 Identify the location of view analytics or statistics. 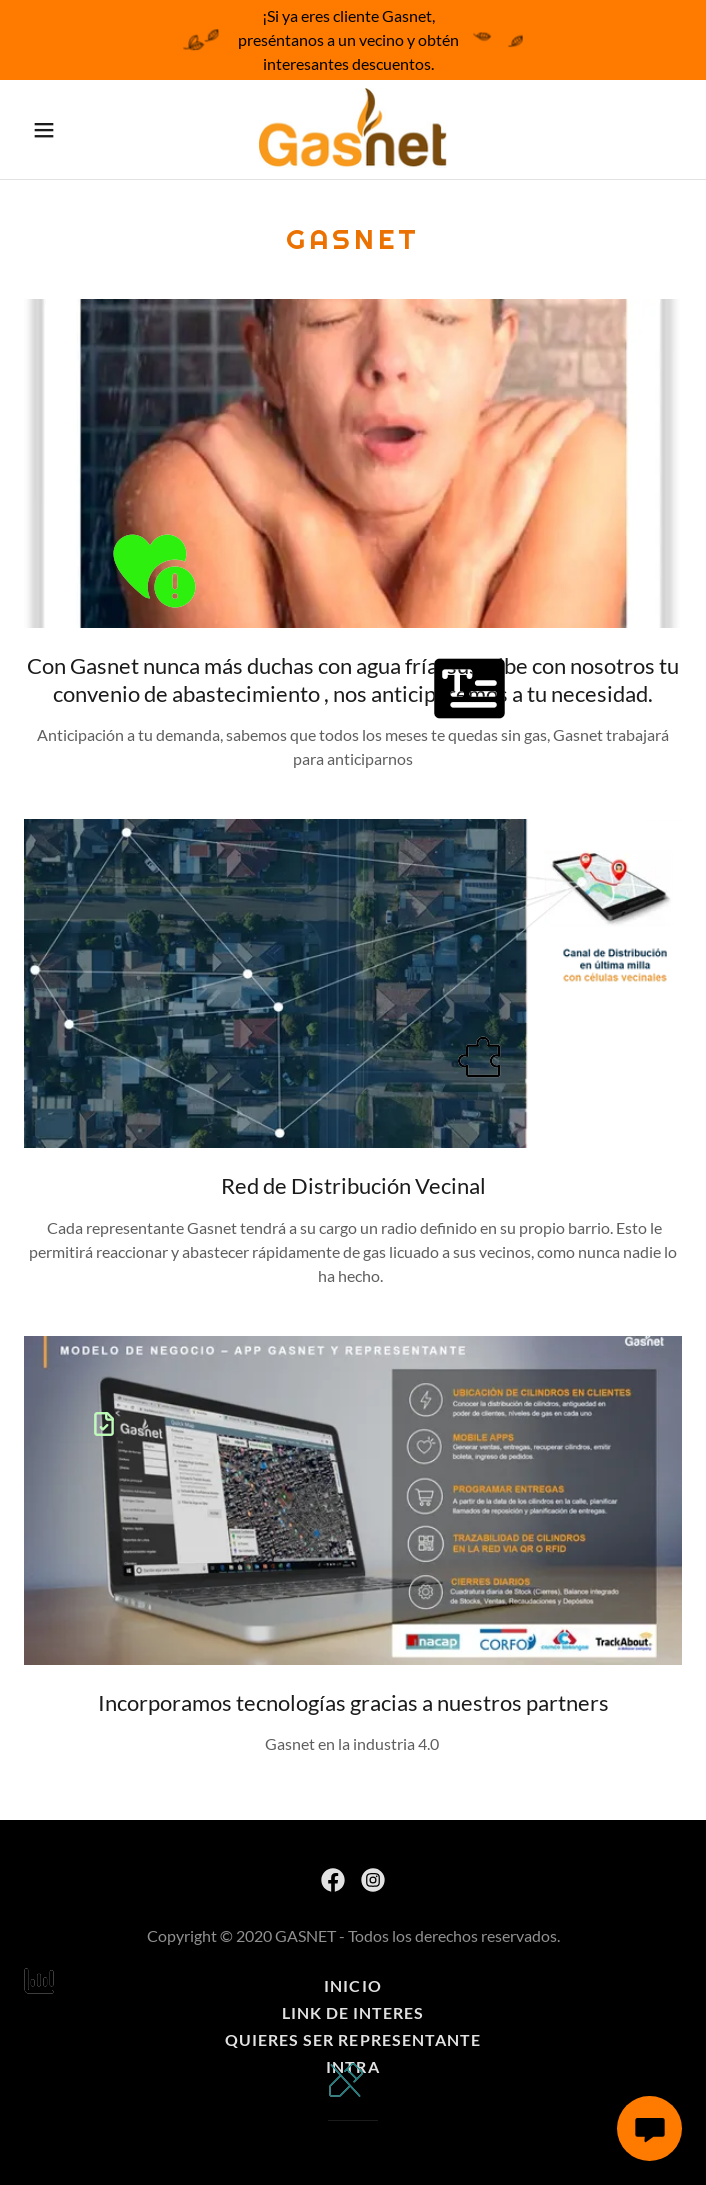
(39, 1981).